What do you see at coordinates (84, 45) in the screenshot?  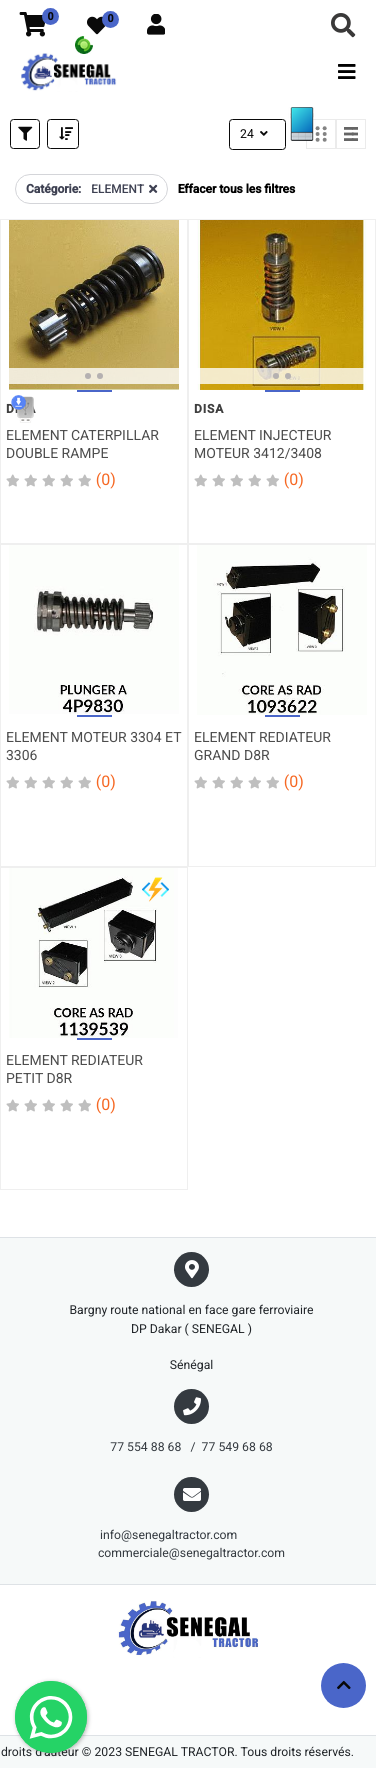 I see `open insights app` at bounding box center [84, 45].